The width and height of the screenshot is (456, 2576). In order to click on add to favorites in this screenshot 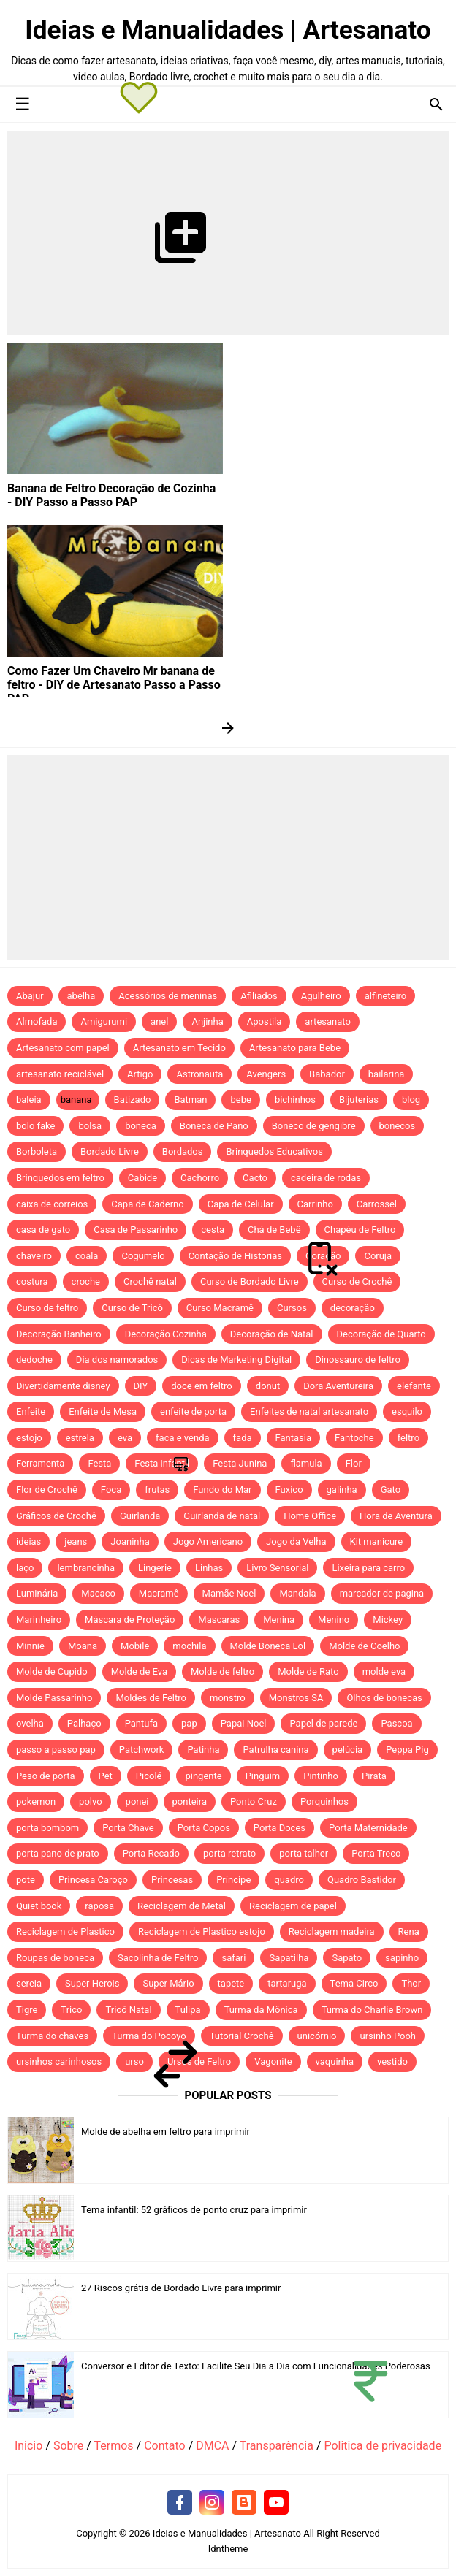, I will do `click(139, 96)`.